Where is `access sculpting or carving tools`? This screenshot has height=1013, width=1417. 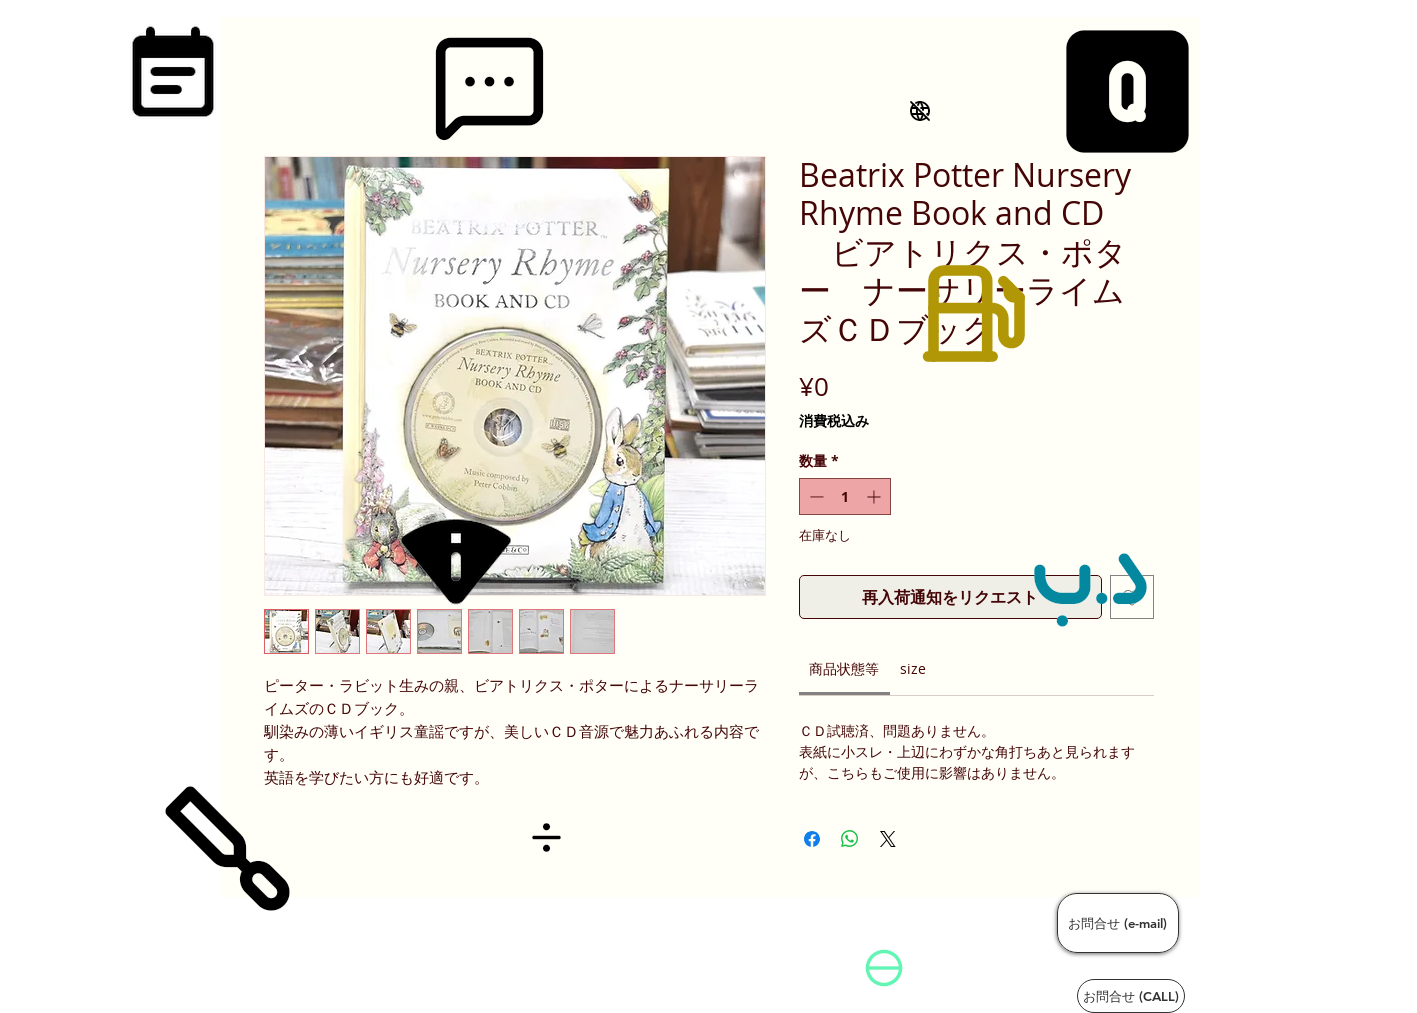
access sculpting or carving tools is located at coordinates (227, 848).